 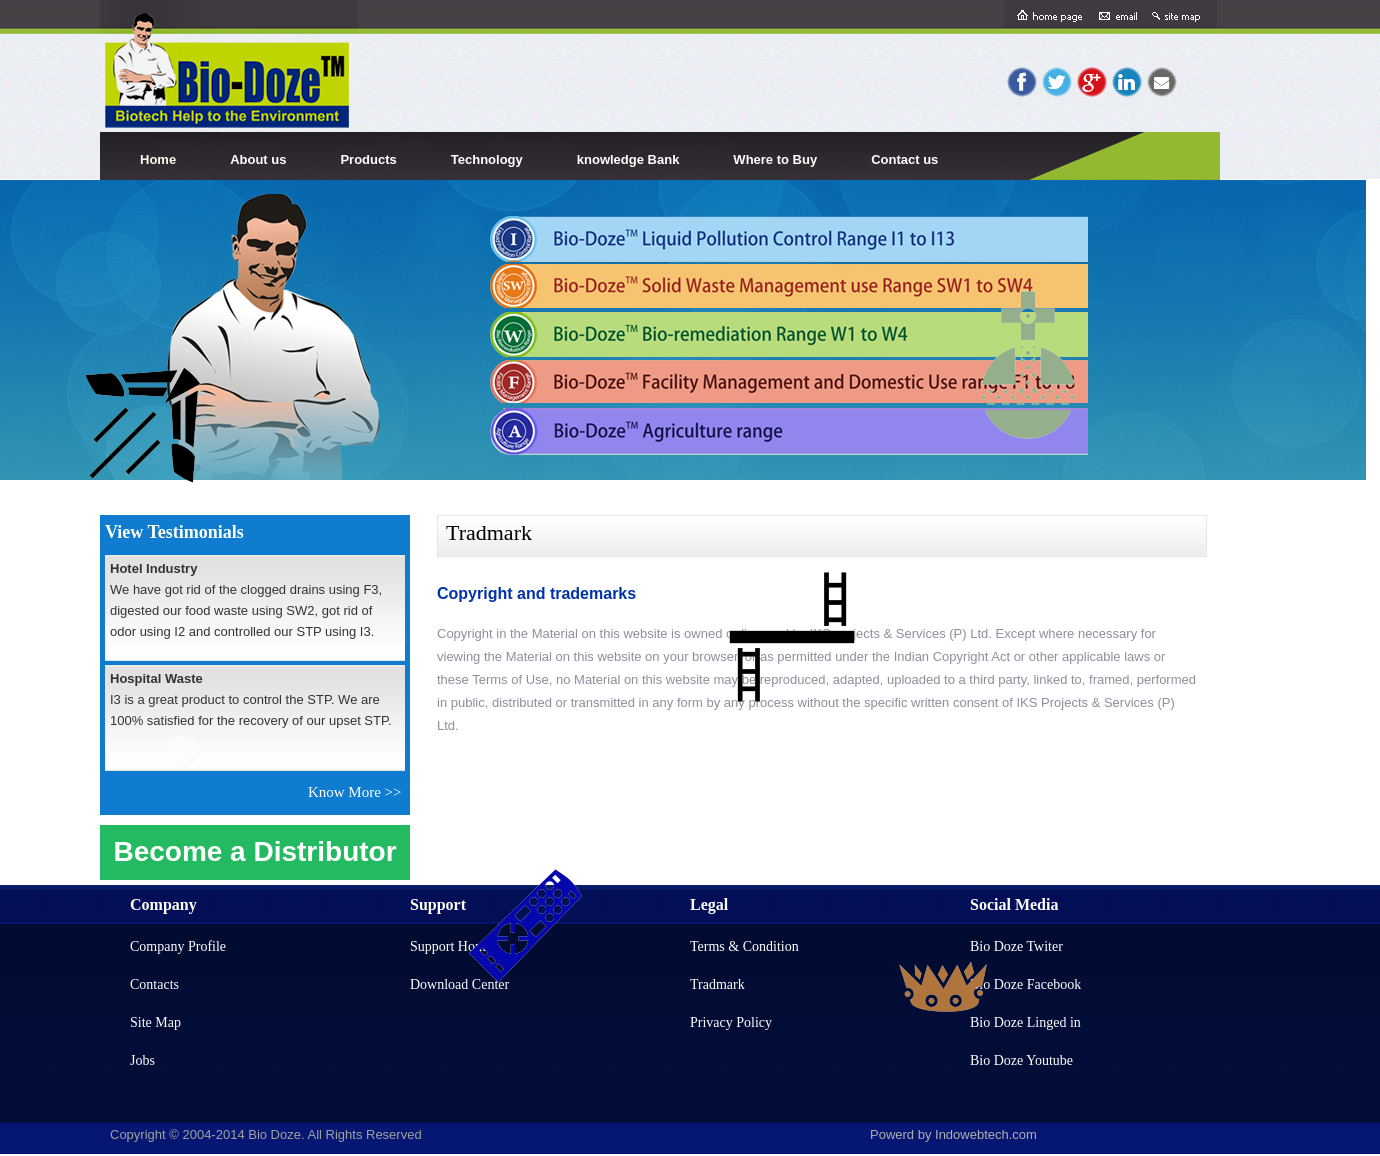 What do you see at coordinates (943, 987) in the screenshot?
I see `indicates premium or VIP membership status` at bounding box center [943, 987].